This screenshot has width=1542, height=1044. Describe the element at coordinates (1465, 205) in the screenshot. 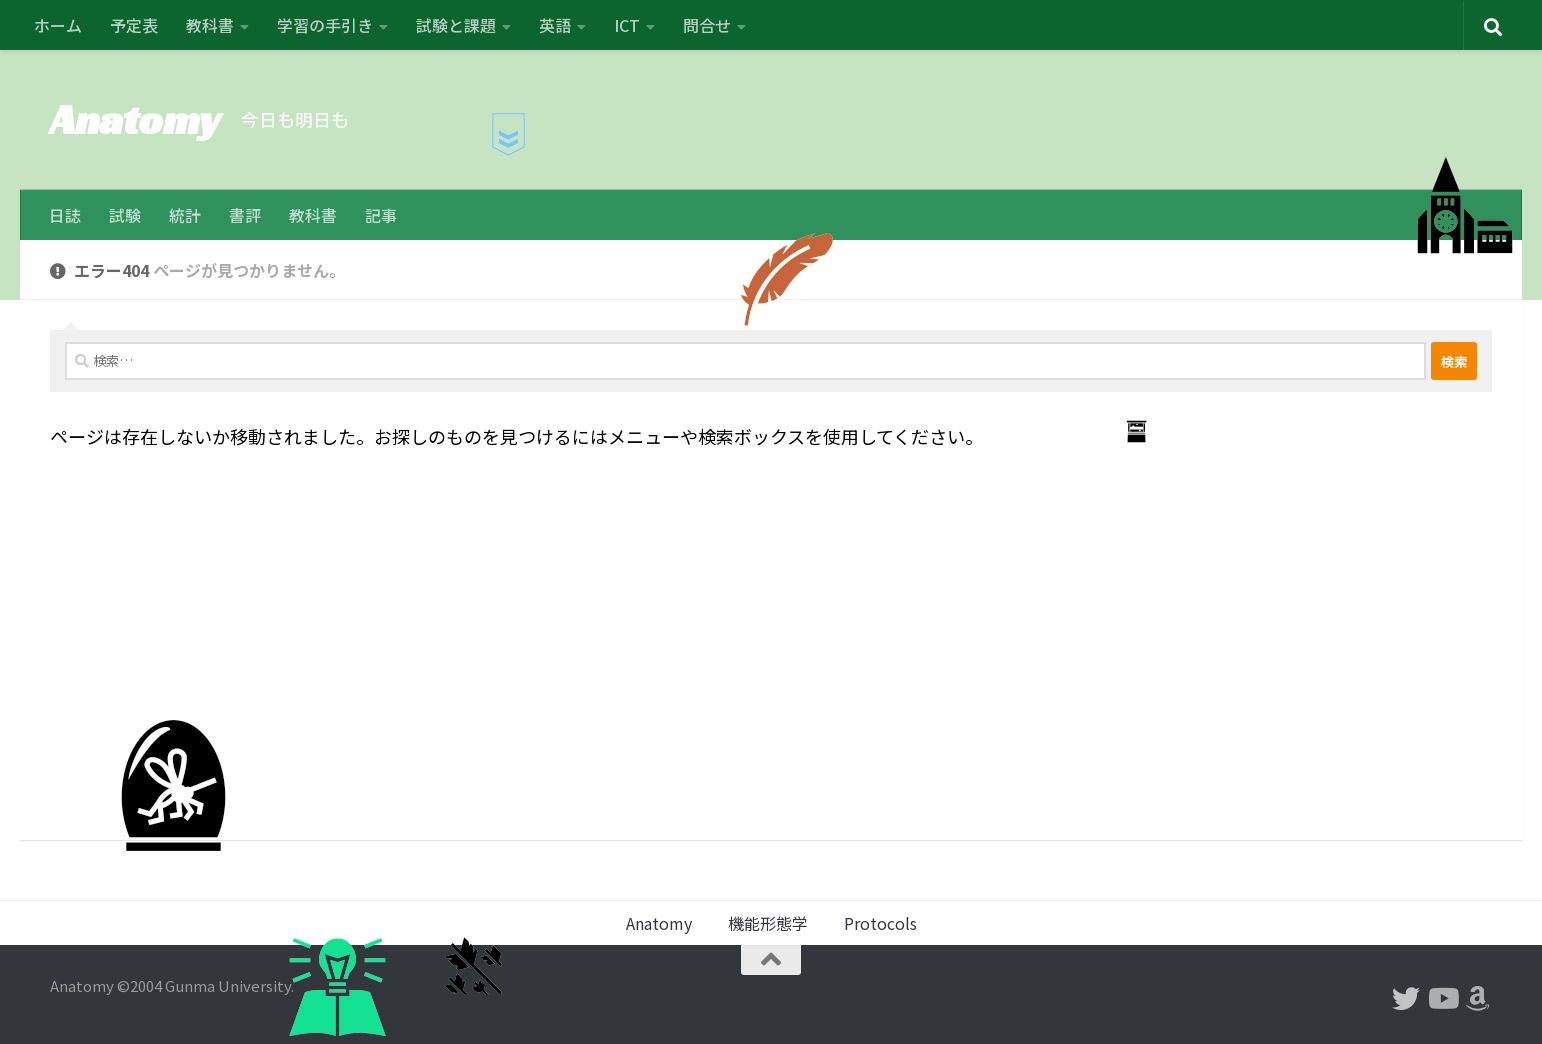

I see `locate nearby churches or places of worship` at that location.